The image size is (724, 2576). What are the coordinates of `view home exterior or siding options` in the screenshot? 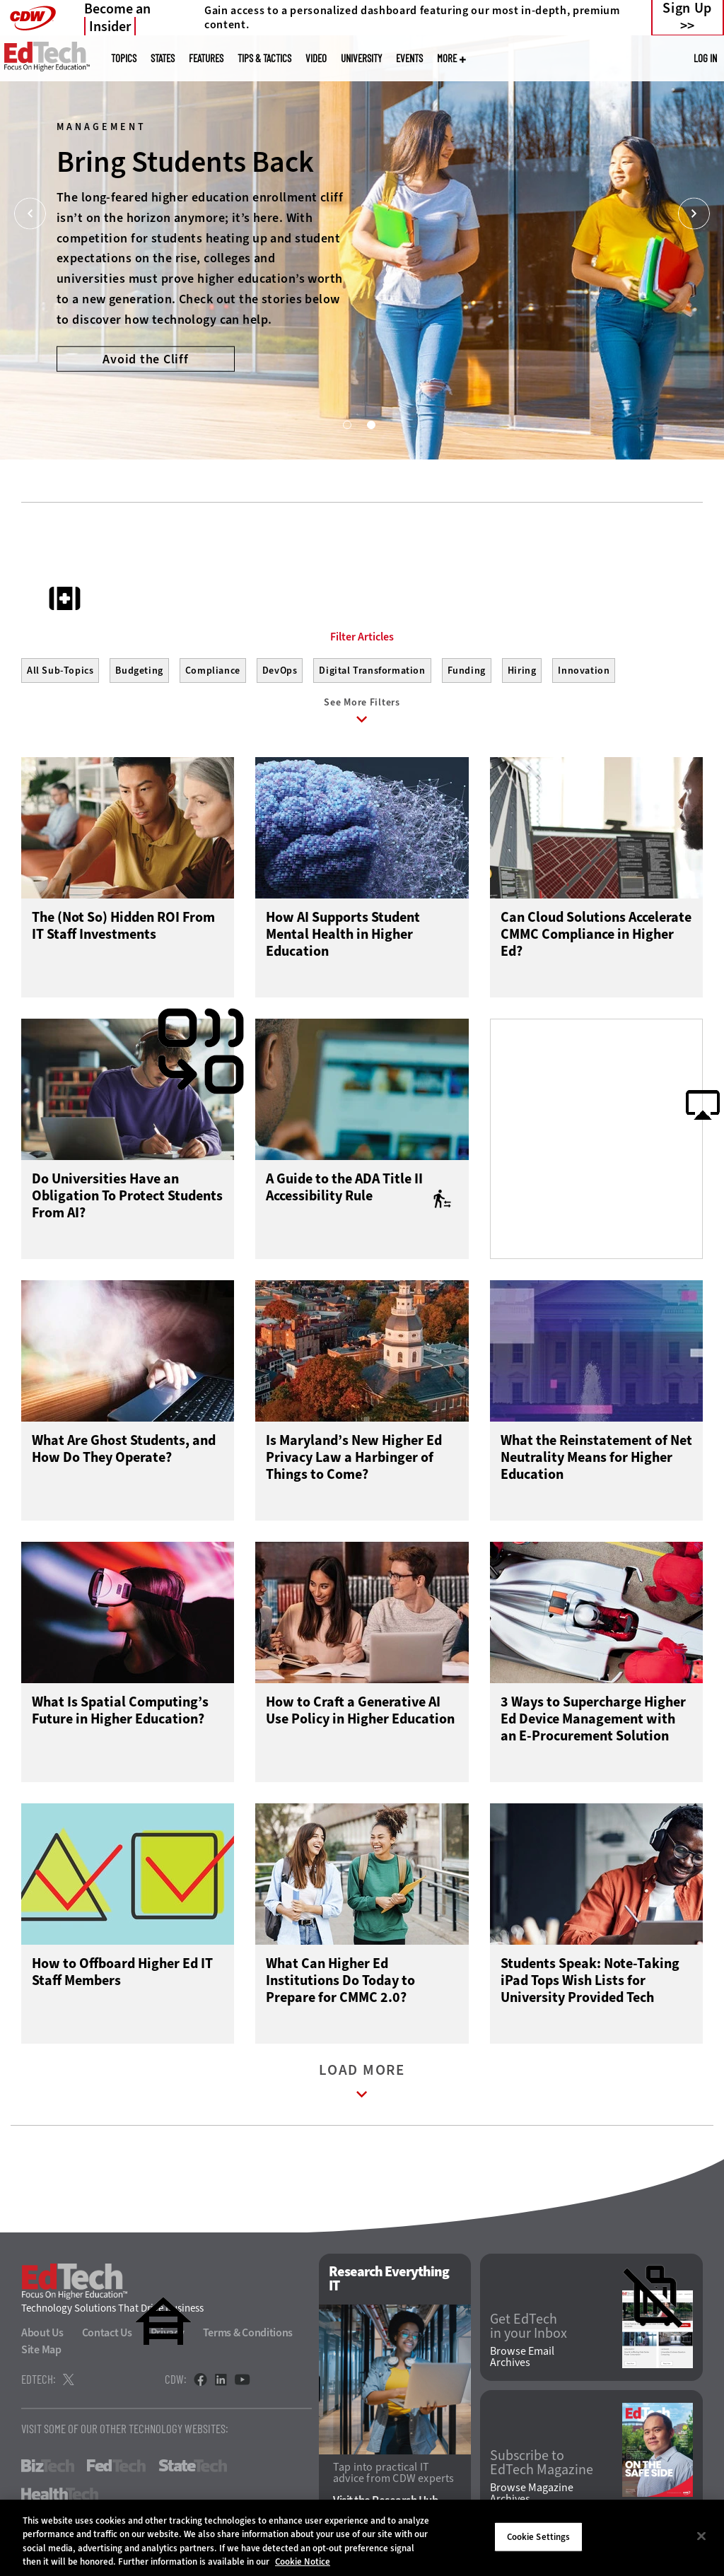 It's located at (163, 2322).